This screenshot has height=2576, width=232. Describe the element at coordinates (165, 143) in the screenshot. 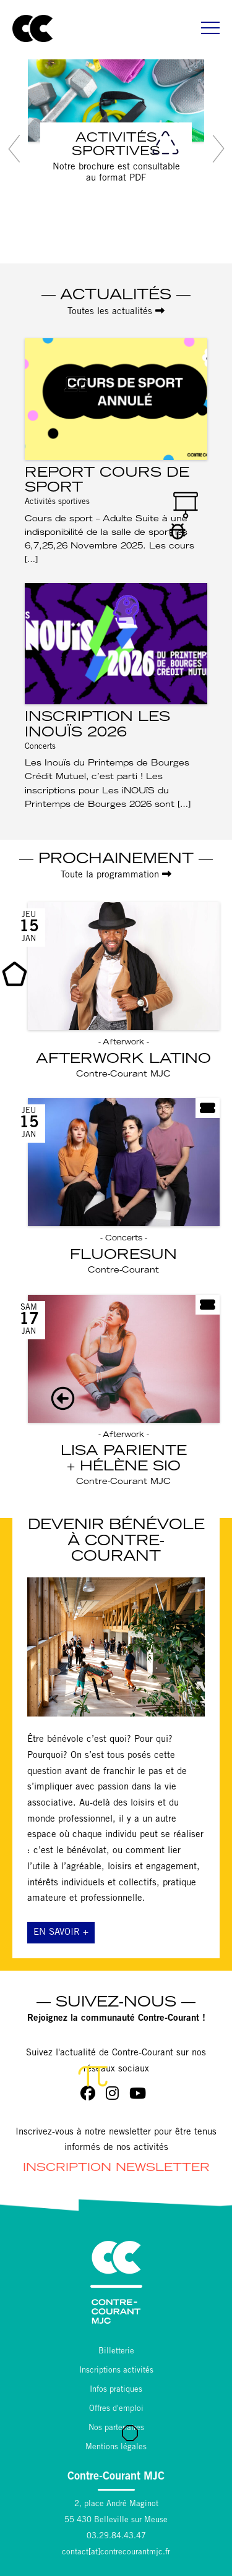

I see `indicates incomplete or pending status` at that location.